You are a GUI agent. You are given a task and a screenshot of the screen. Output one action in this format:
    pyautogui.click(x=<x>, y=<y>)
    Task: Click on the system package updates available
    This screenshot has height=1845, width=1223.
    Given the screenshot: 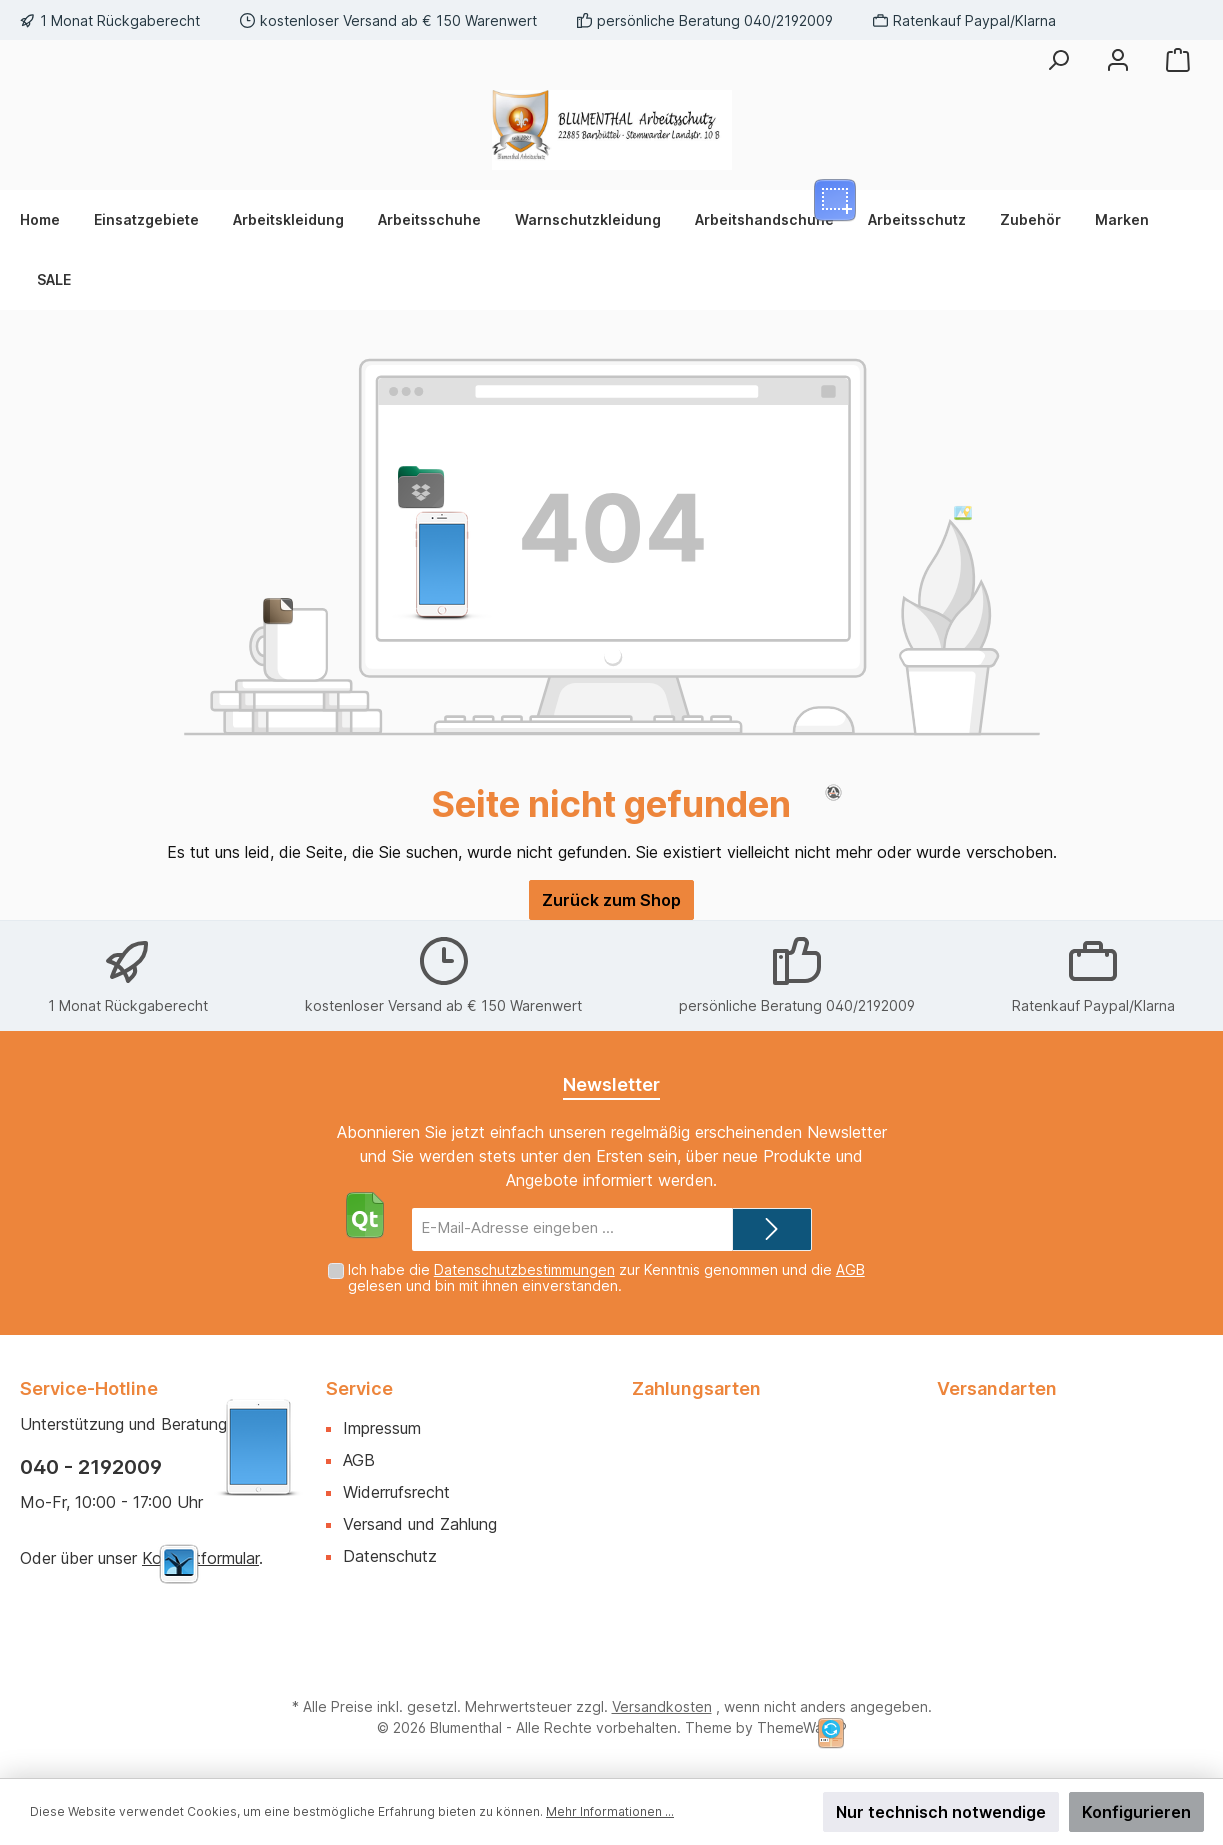 What is the action you would take?
    pyautogui.click(x=831, y=1733)
    